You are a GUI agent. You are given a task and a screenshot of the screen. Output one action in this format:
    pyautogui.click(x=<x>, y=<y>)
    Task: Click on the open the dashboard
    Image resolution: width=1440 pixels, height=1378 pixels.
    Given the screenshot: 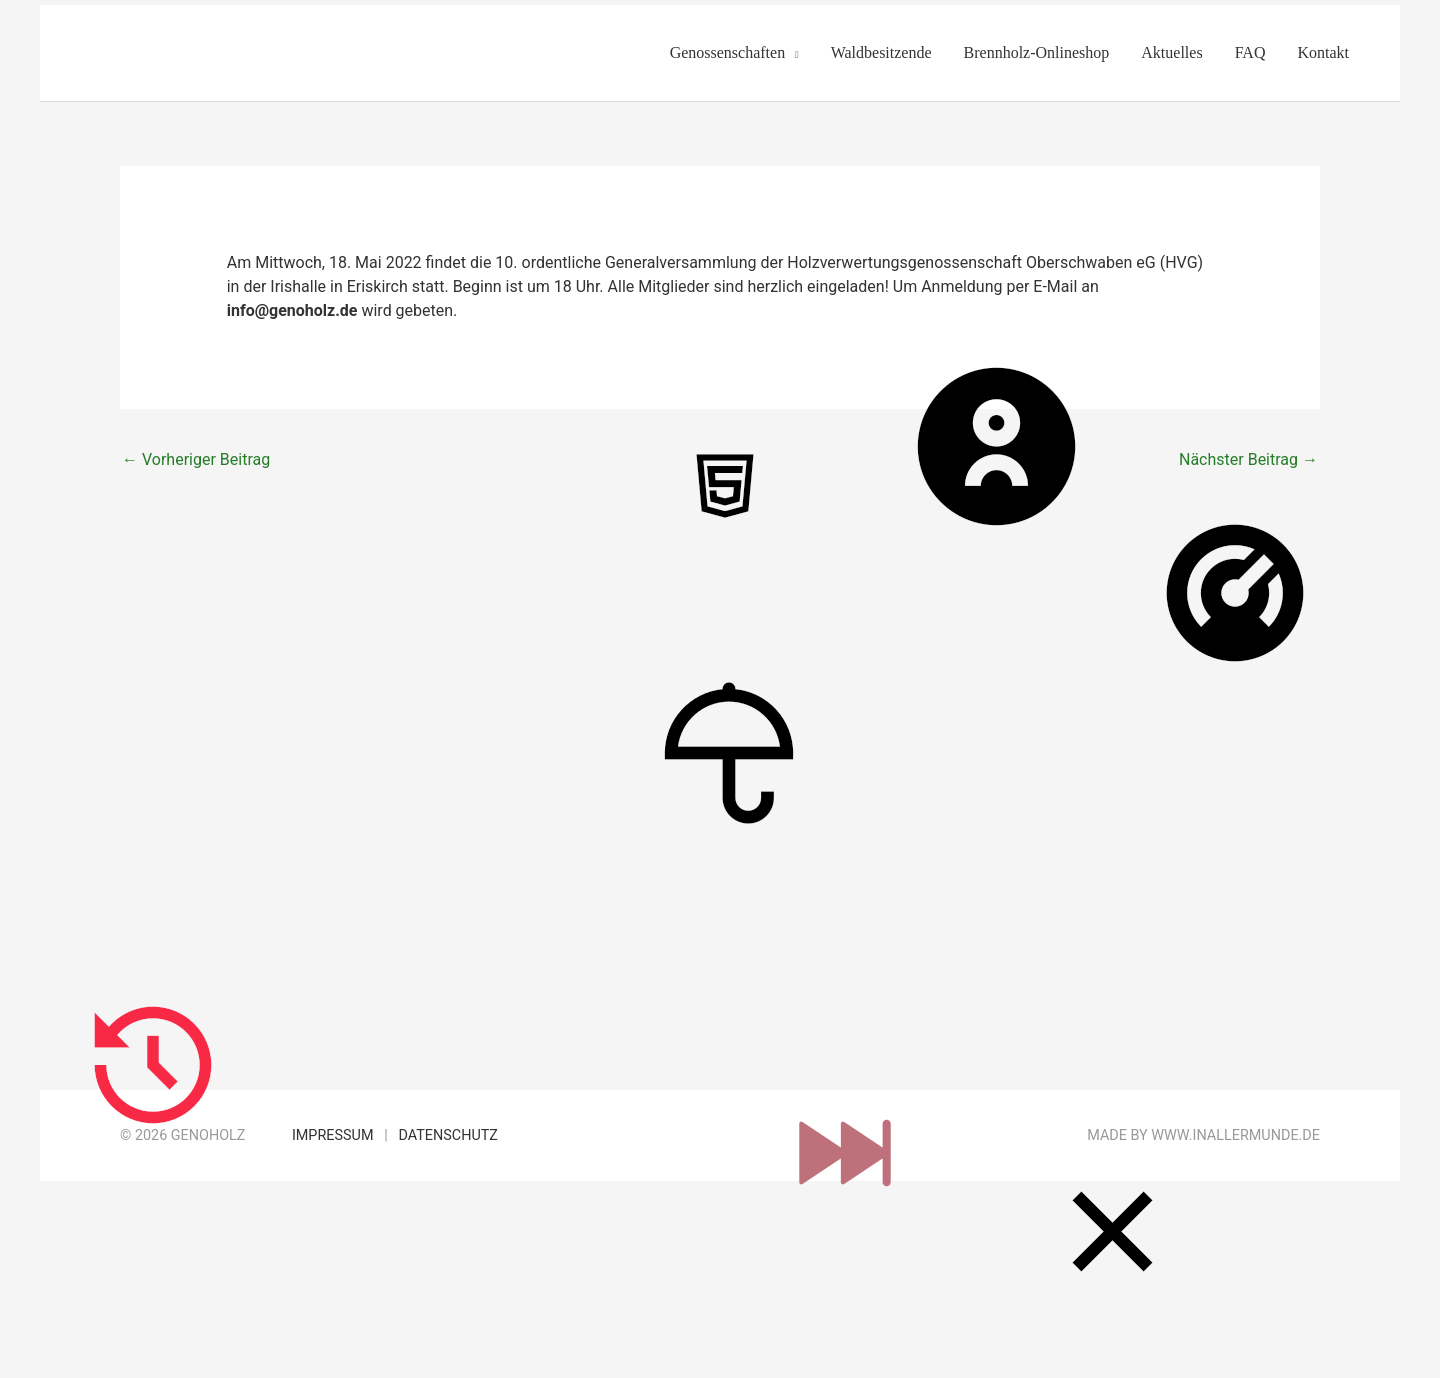 What is the action you would take?
    pyautogui.click(x=1235, y=593)
    